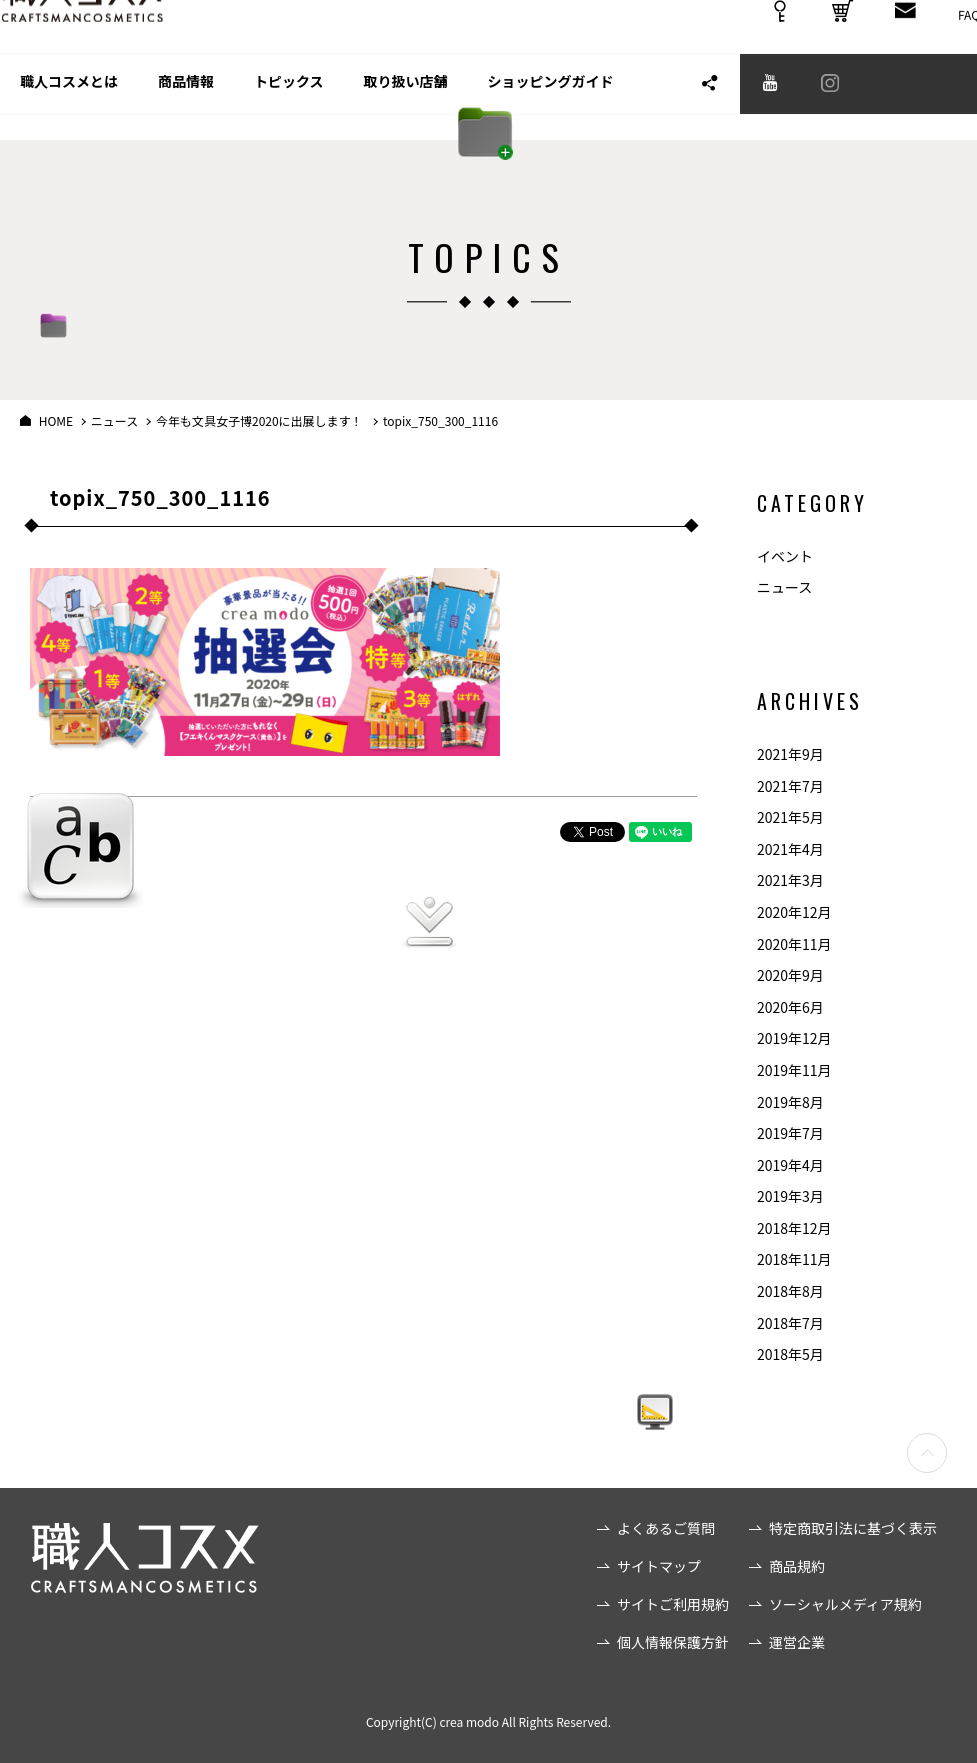 The width and height of the screenshot is (977, 1763). Describe the element at coordinates (53, 325) in the screenshot. I see `open folder containing files` at that location.